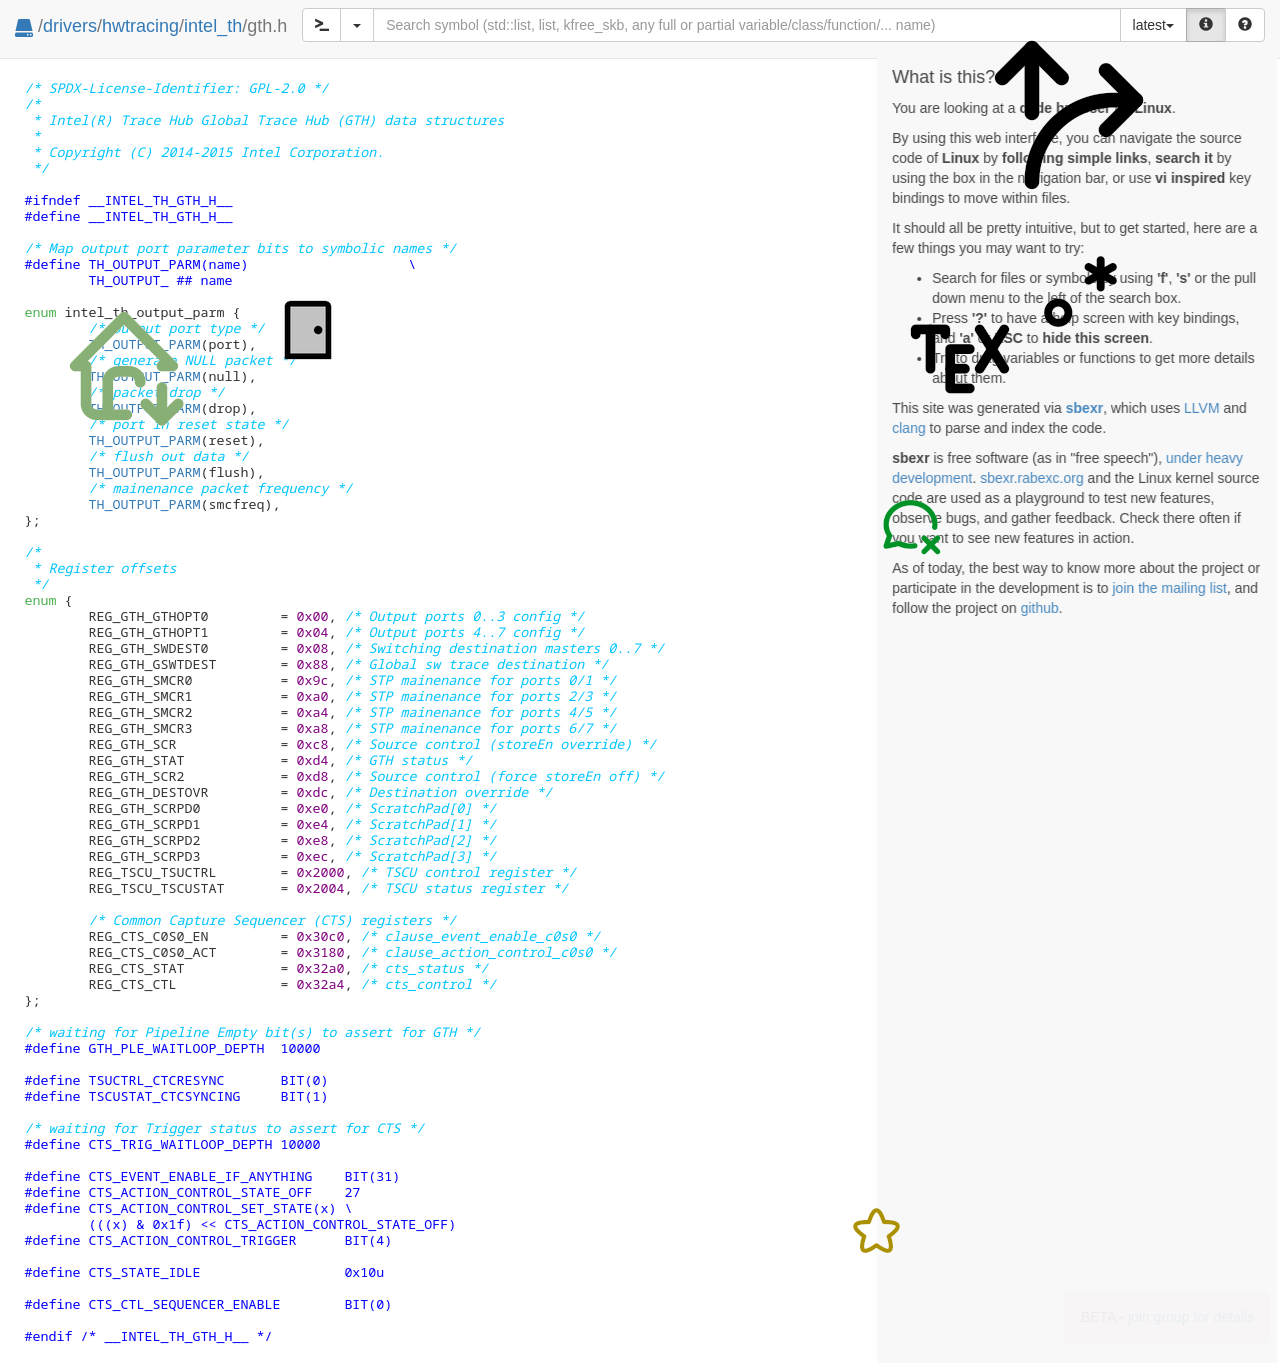 The width and height of the screenshot is (1280, 1363). Describe the element at coordinates (1080, 290) in the screenshot. I see `toggle regular expression search mode` at that location.